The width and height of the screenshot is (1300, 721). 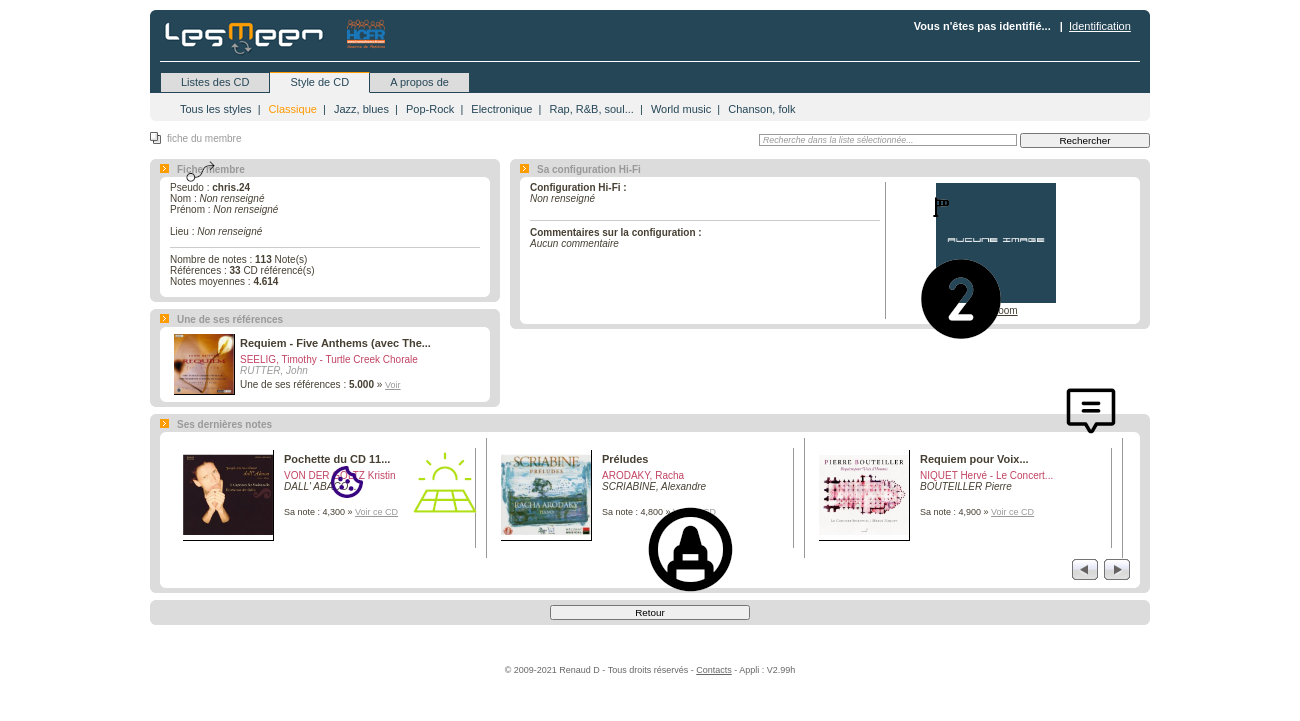 What do you see at coordinates (1091, 409) in the screenshot?
I see `open chat or messaging` at bounding box center [1091, 409].